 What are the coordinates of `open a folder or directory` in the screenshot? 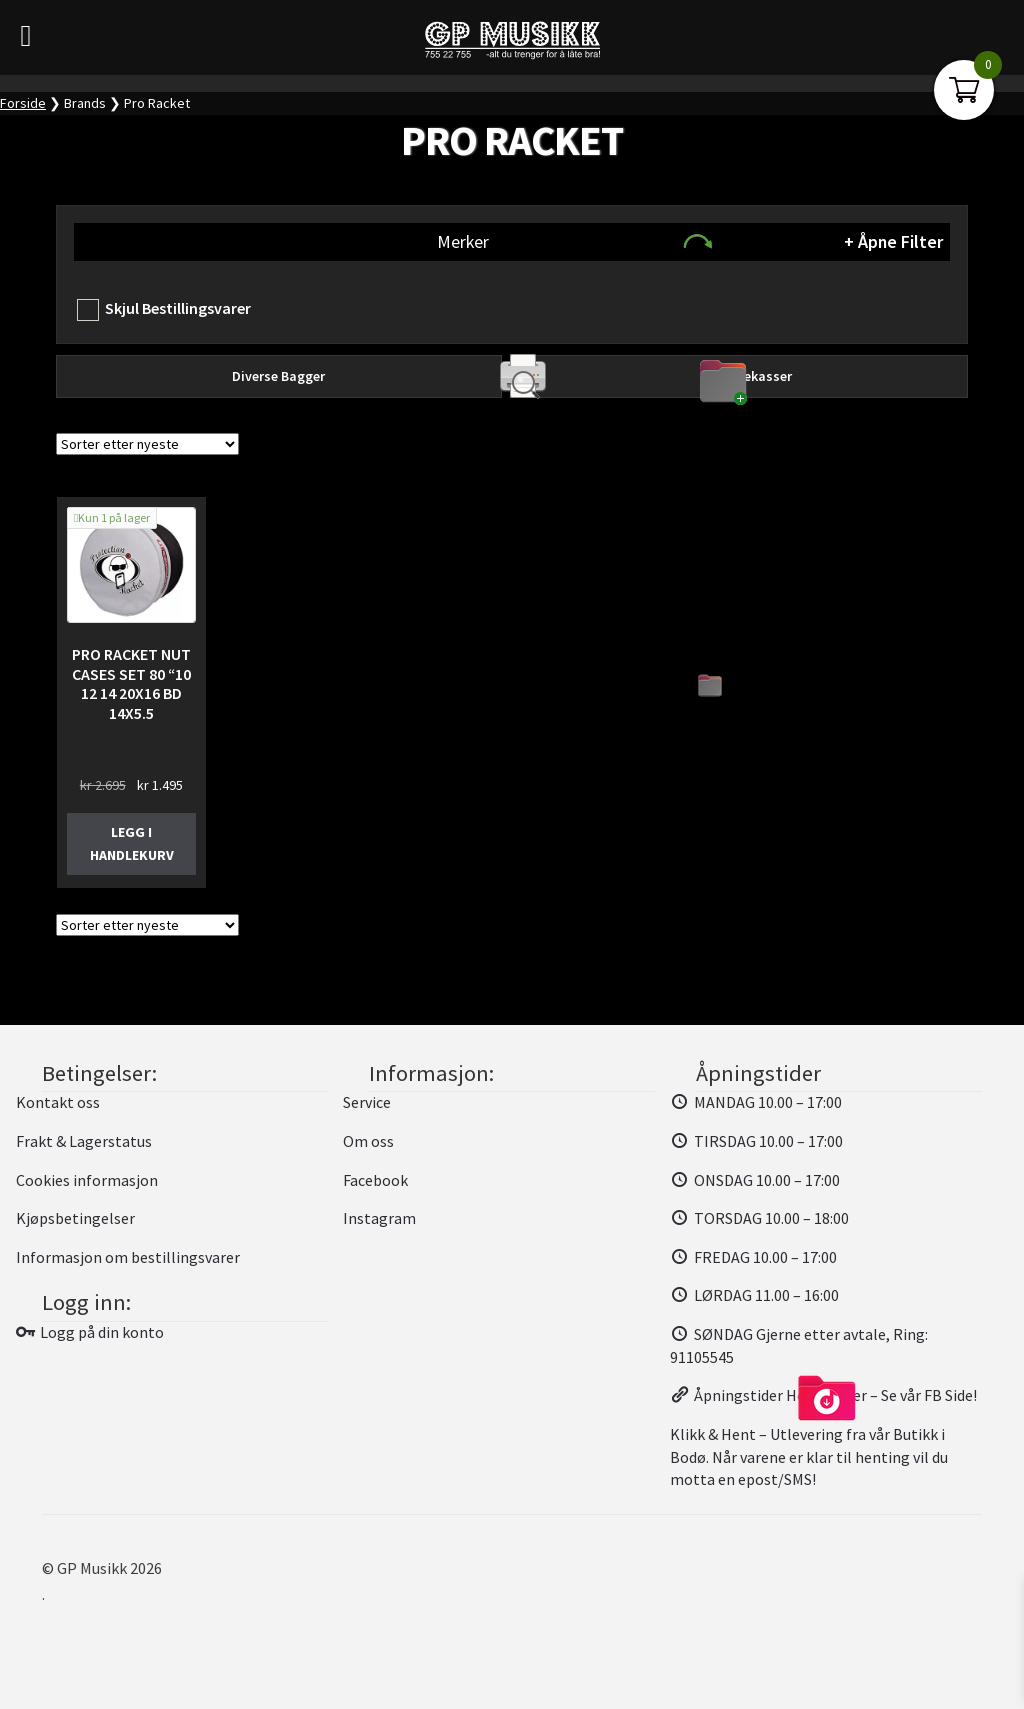 It's located at (710, 685).